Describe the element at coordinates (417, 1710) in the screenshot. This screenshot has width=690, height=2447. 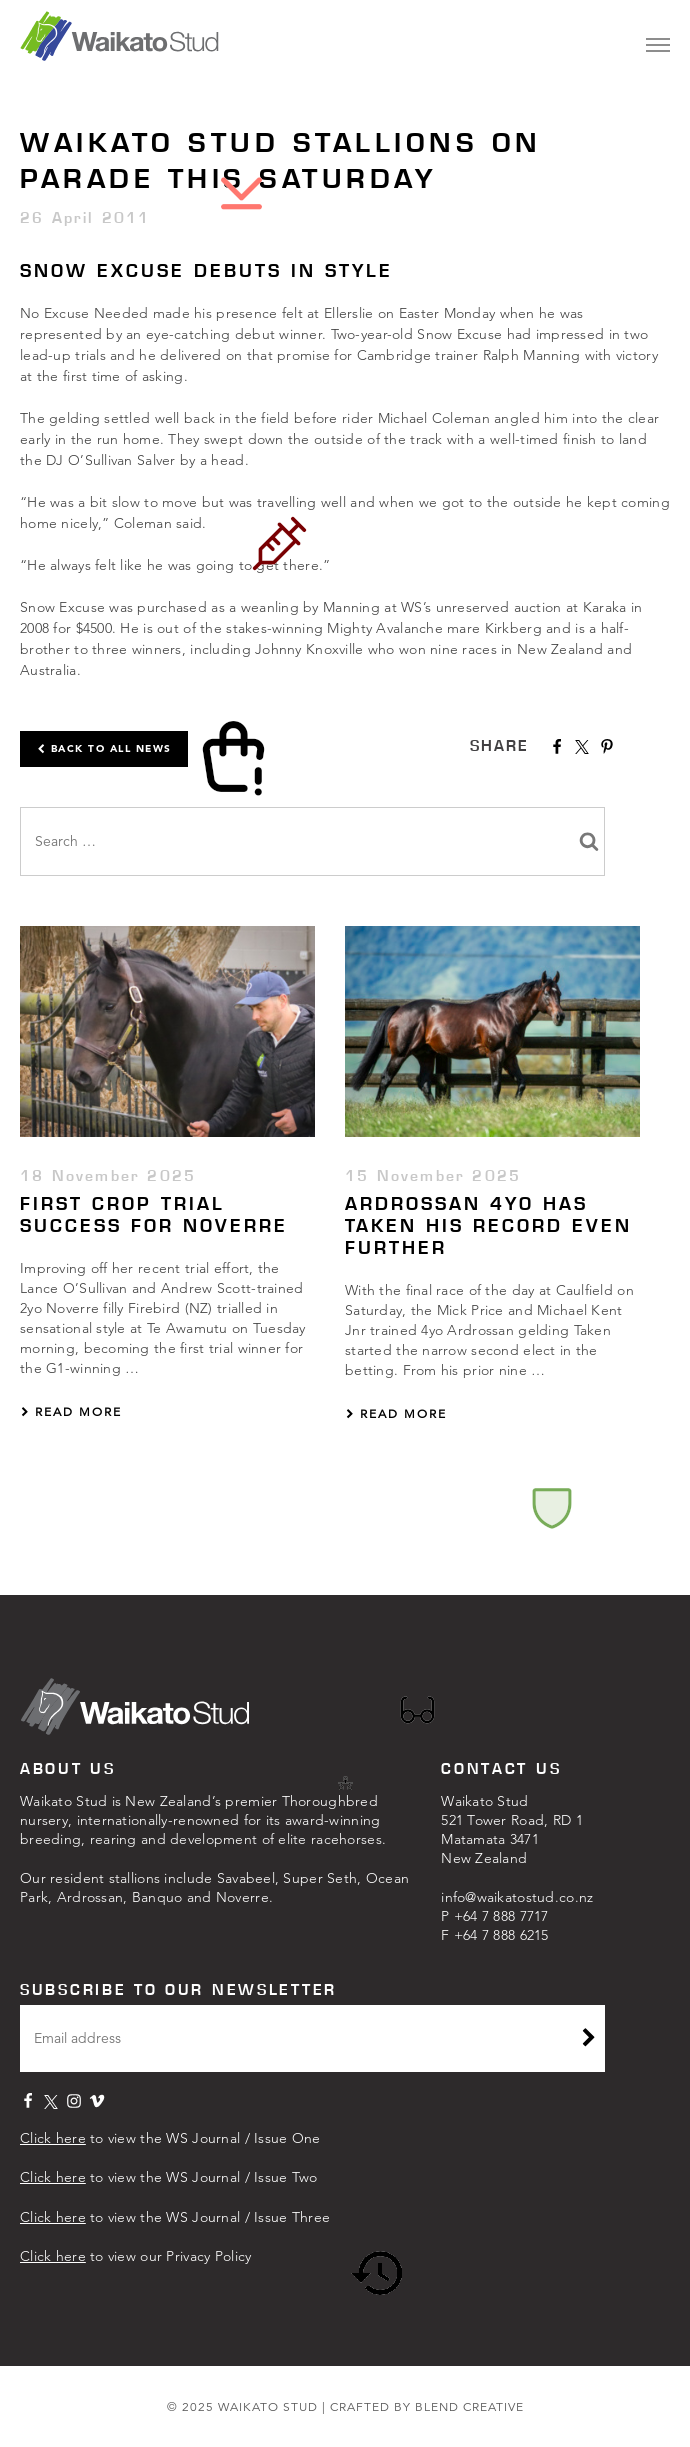
I see `toggle reading mode or reader view` at that location.